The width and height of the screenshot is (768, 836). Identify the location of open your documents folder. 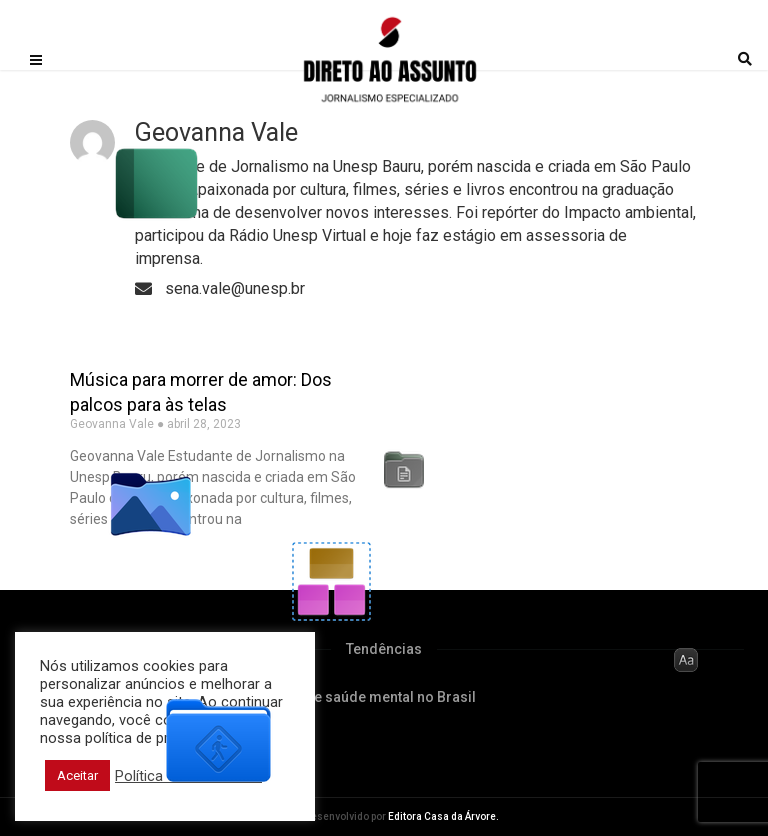
(404, 469).